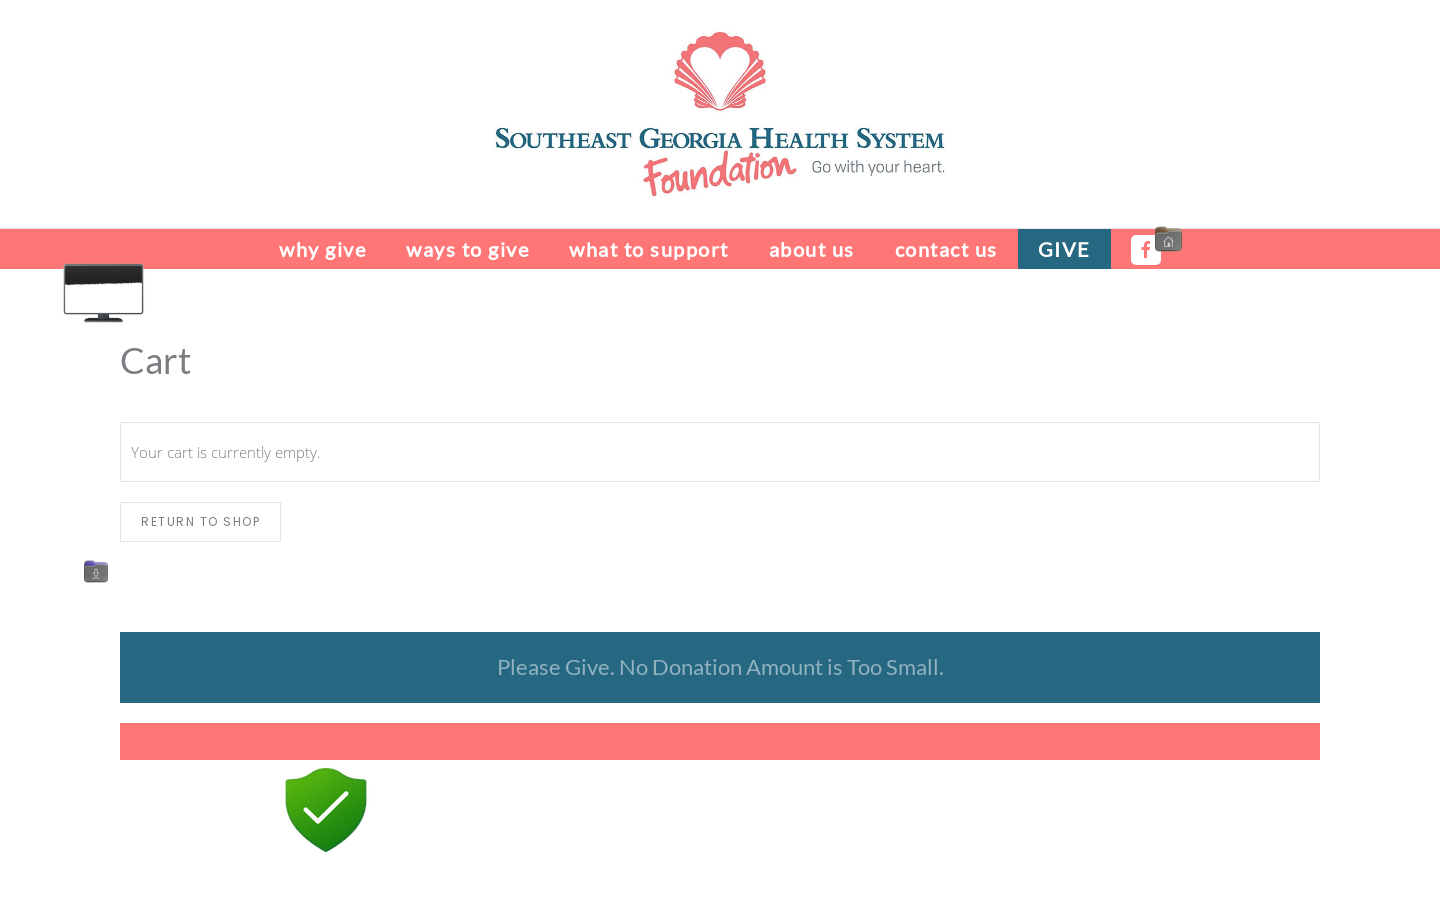 The image size is (1440, 905). Describe the element at coordinates (103, 289) in the screenshot. I see `access TV or display settings` at that location.